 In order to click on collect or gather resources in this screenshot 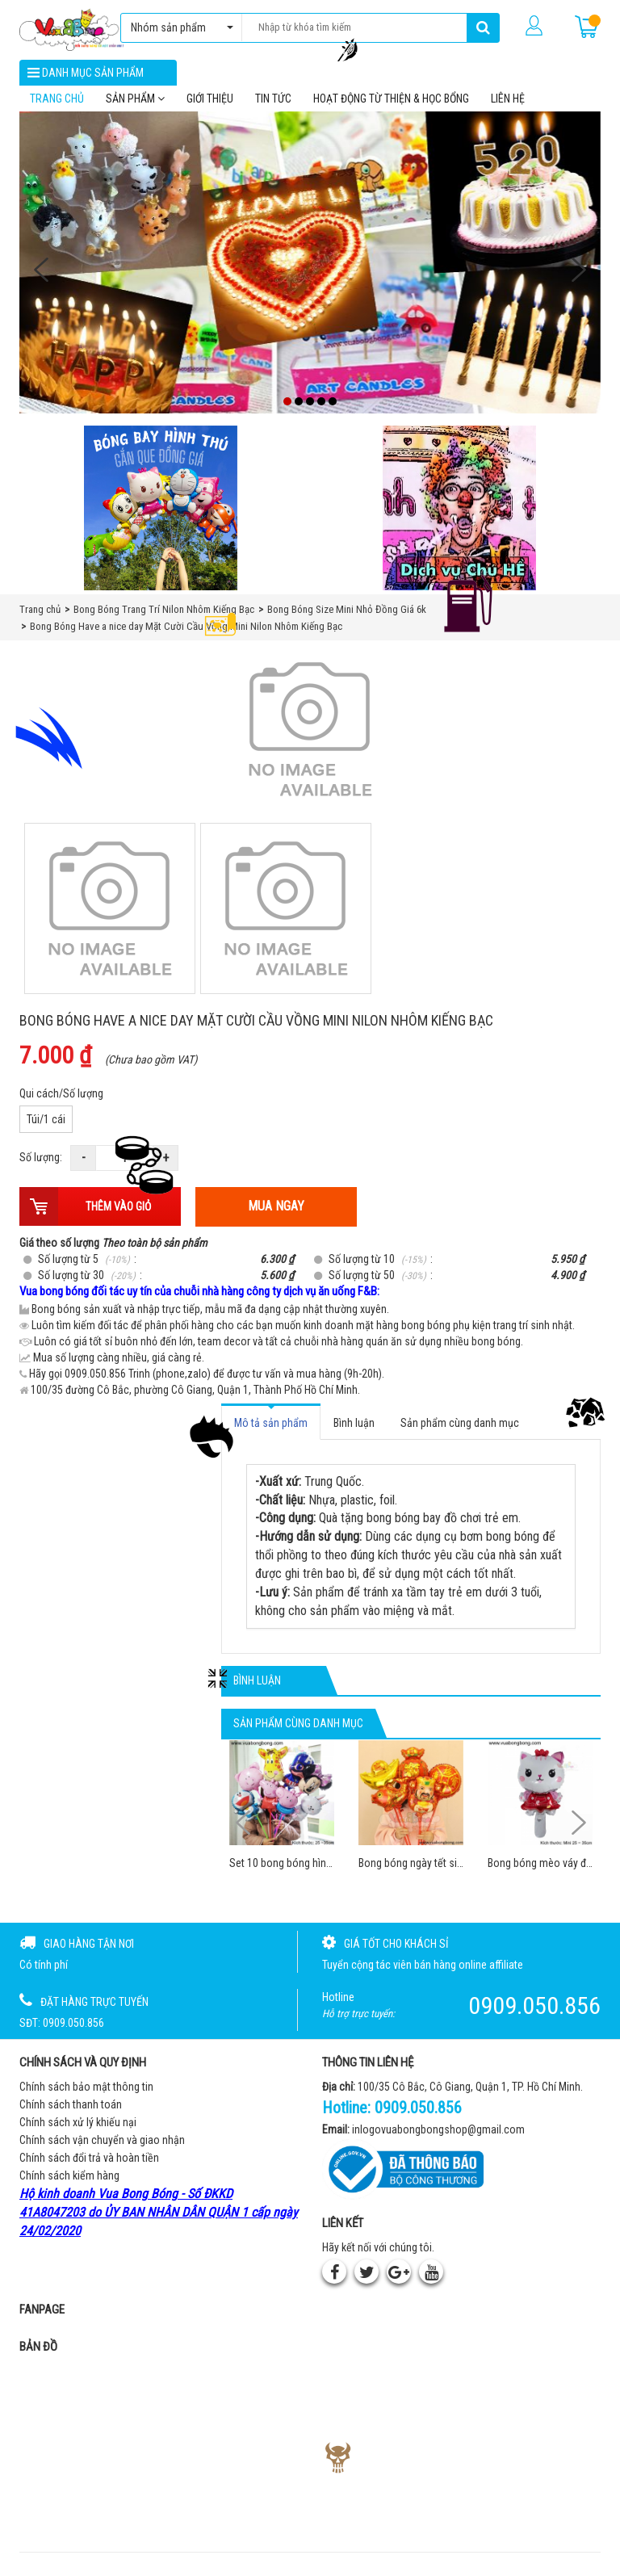, I will do `click(585, 1410)`.